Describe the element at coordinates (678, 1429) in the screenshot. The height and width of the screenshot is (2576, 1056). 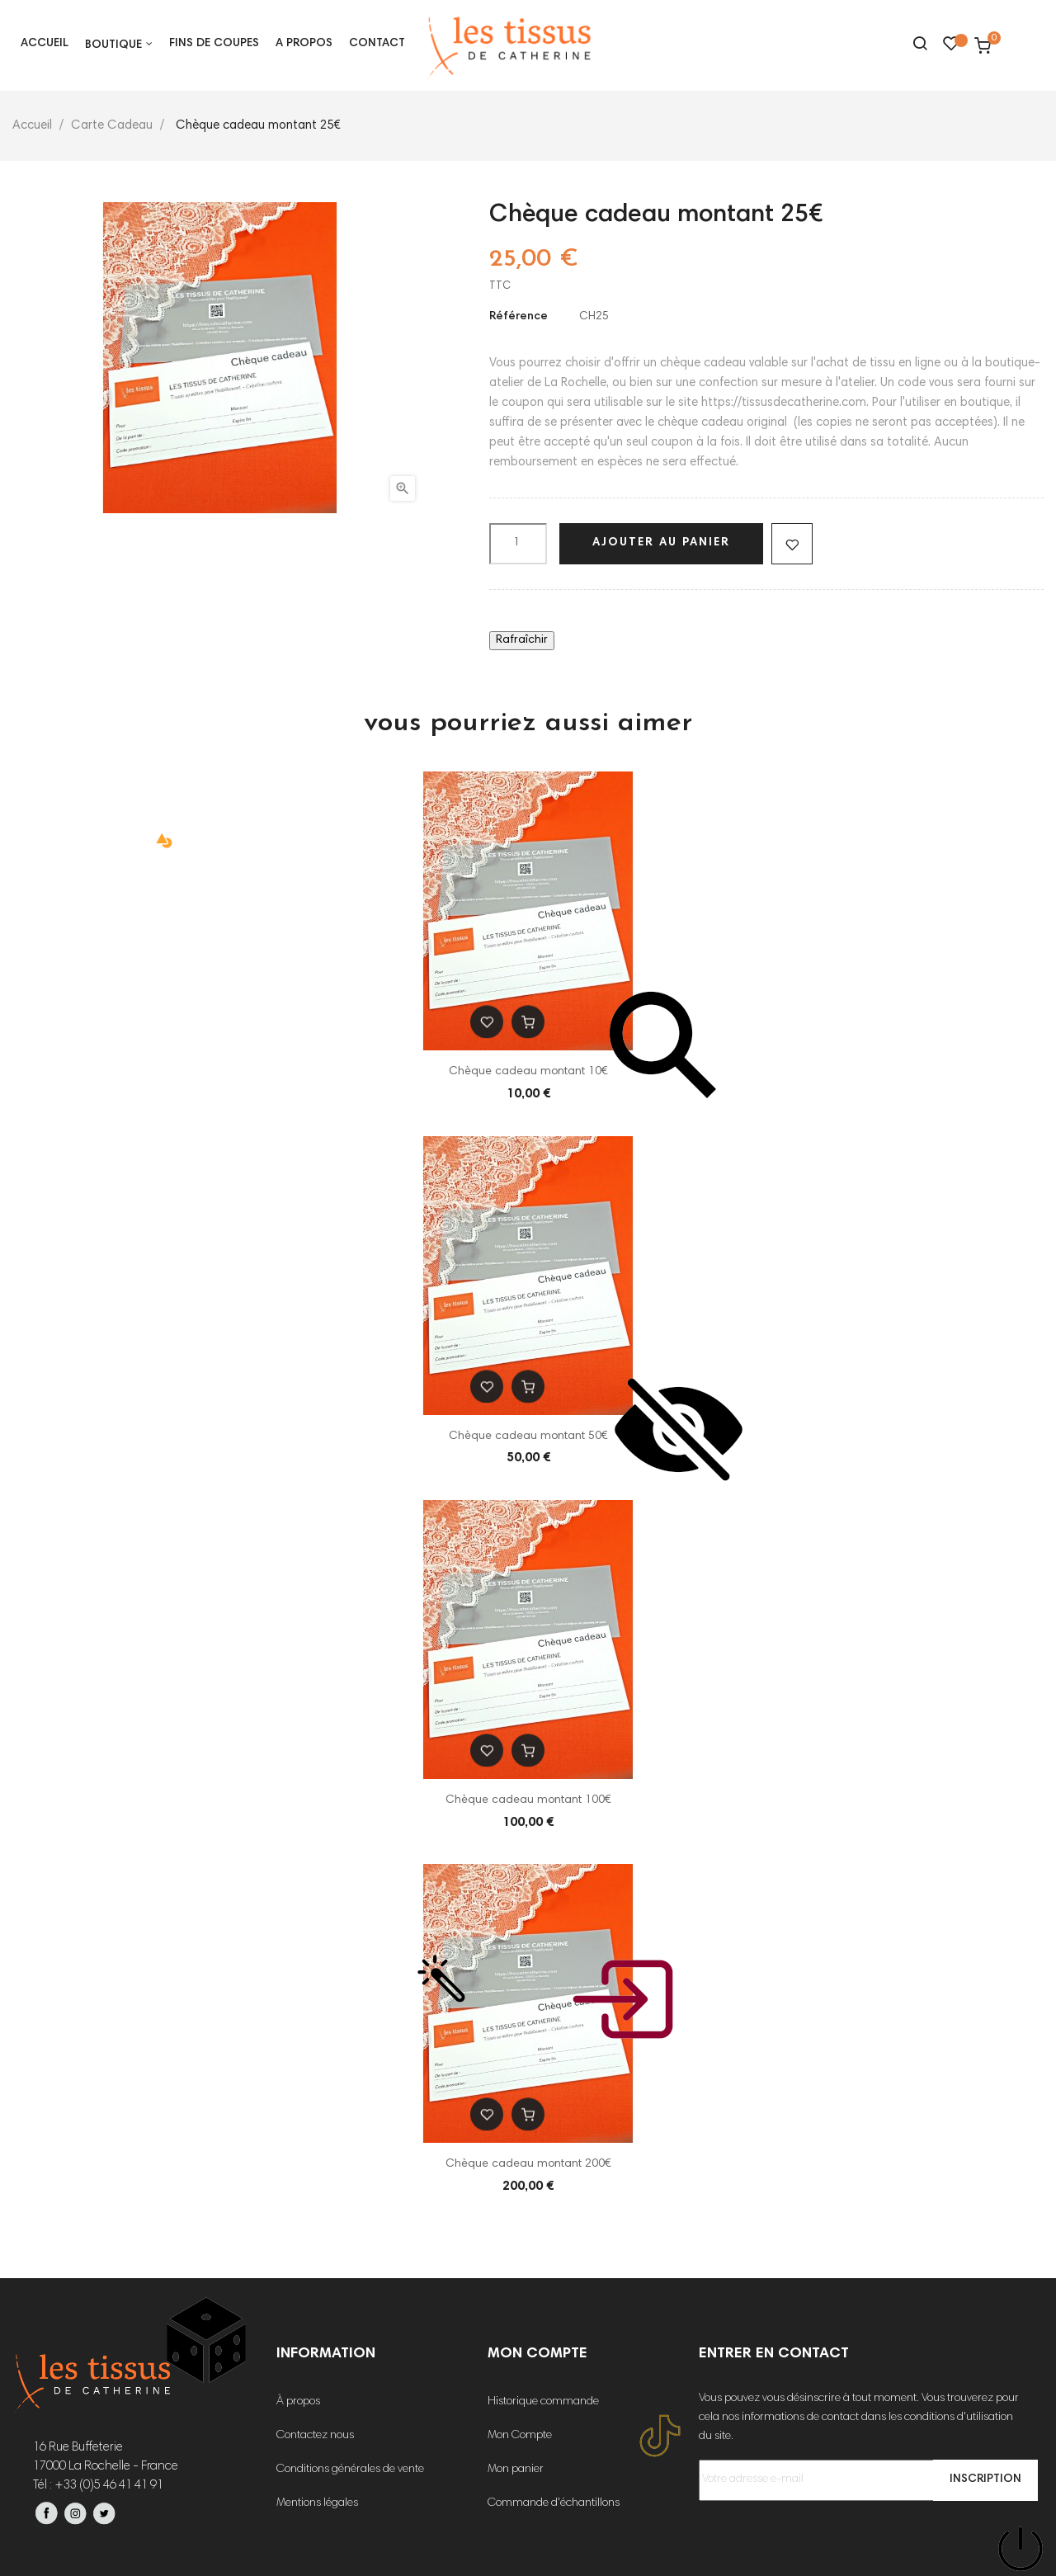
I see `hide password or sensitive content` at that location.